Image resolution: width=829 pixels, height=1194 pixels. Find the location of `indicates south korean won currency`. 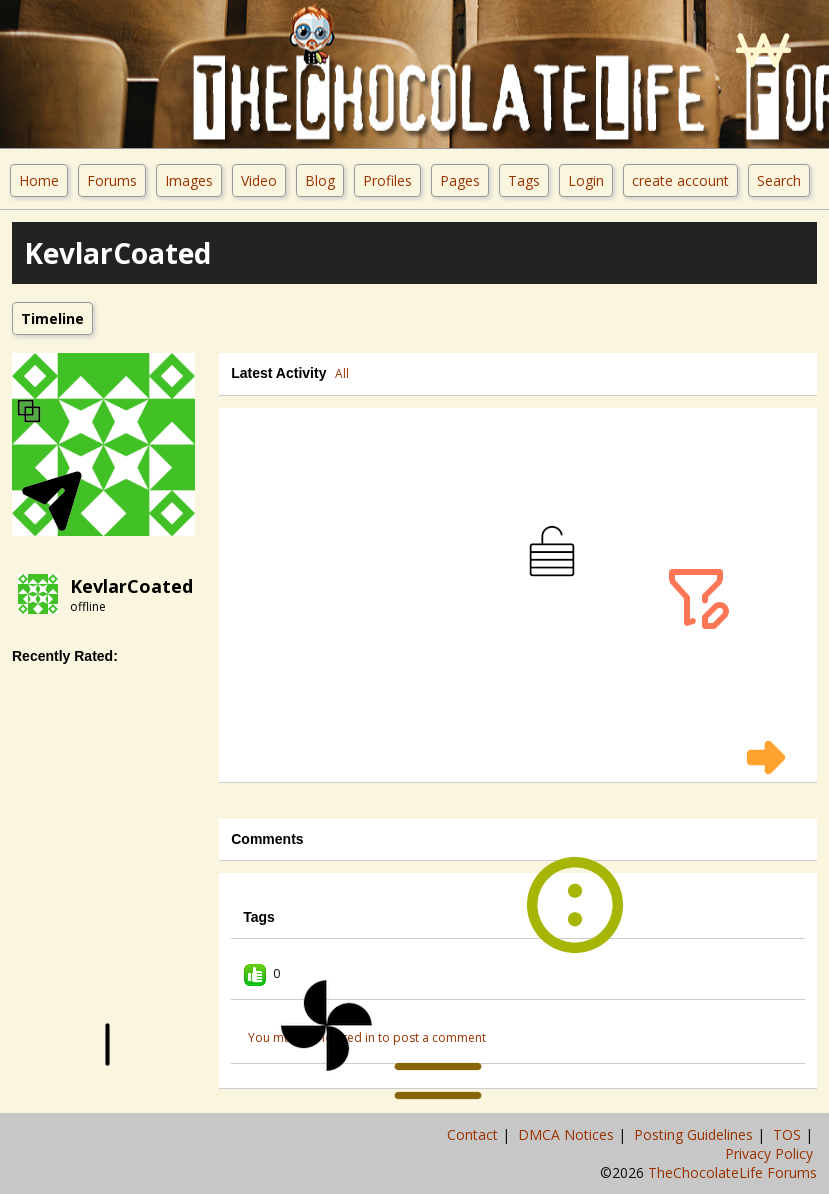

indicates south korean won currency is located at coordinates (763, 48).